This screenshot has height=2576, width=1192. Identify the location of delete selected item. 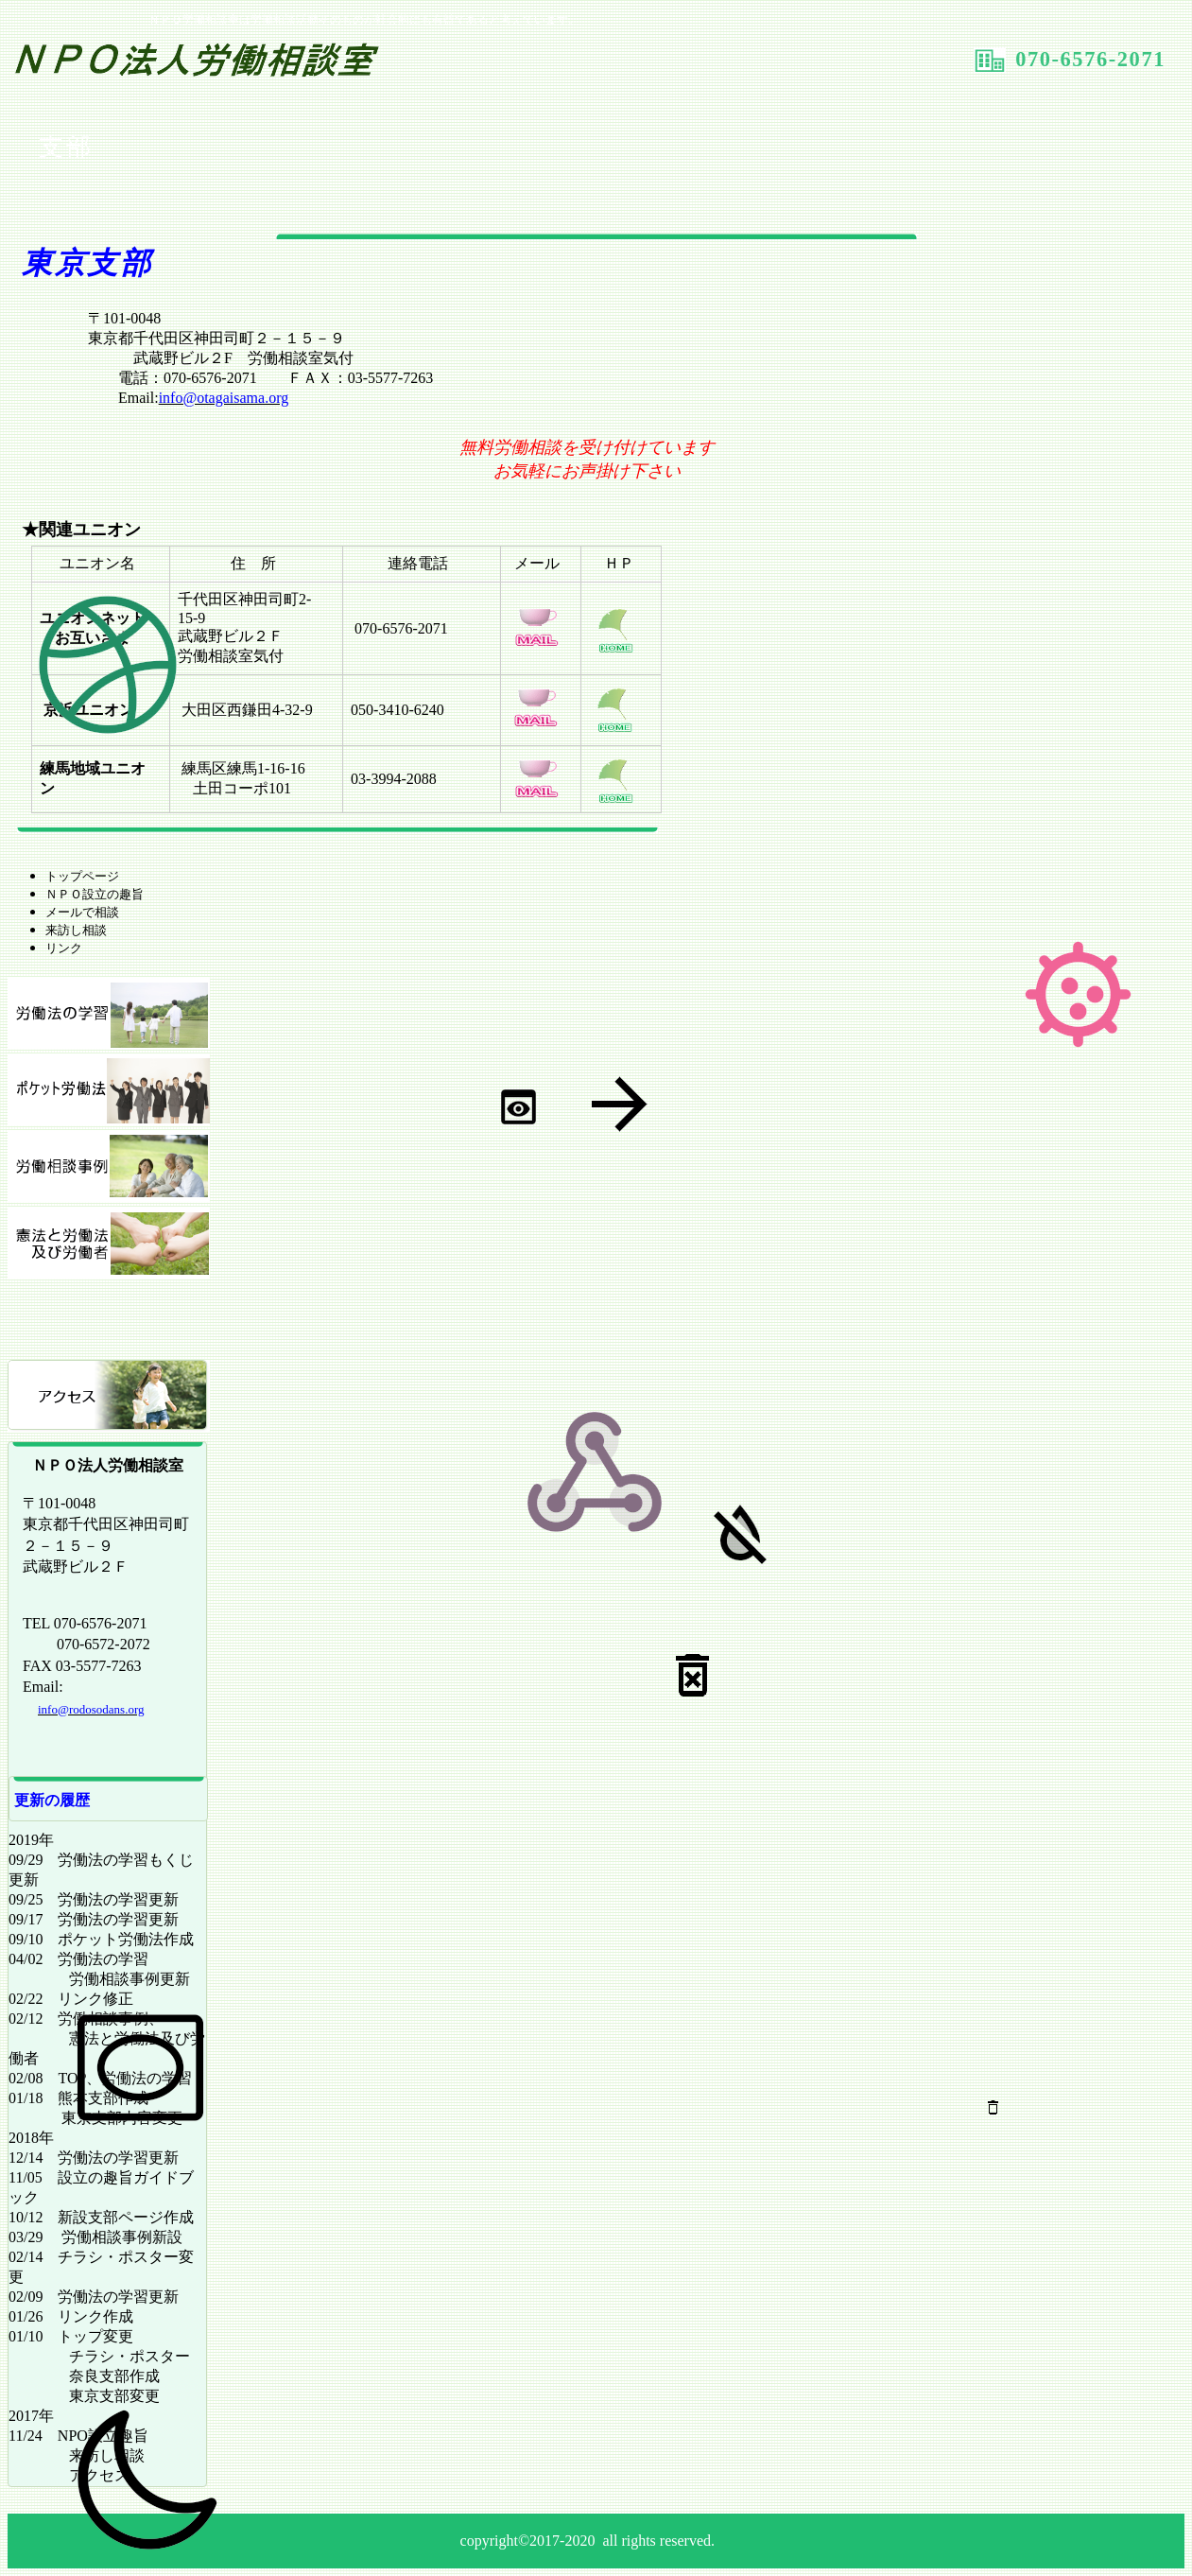
(993, 2107).